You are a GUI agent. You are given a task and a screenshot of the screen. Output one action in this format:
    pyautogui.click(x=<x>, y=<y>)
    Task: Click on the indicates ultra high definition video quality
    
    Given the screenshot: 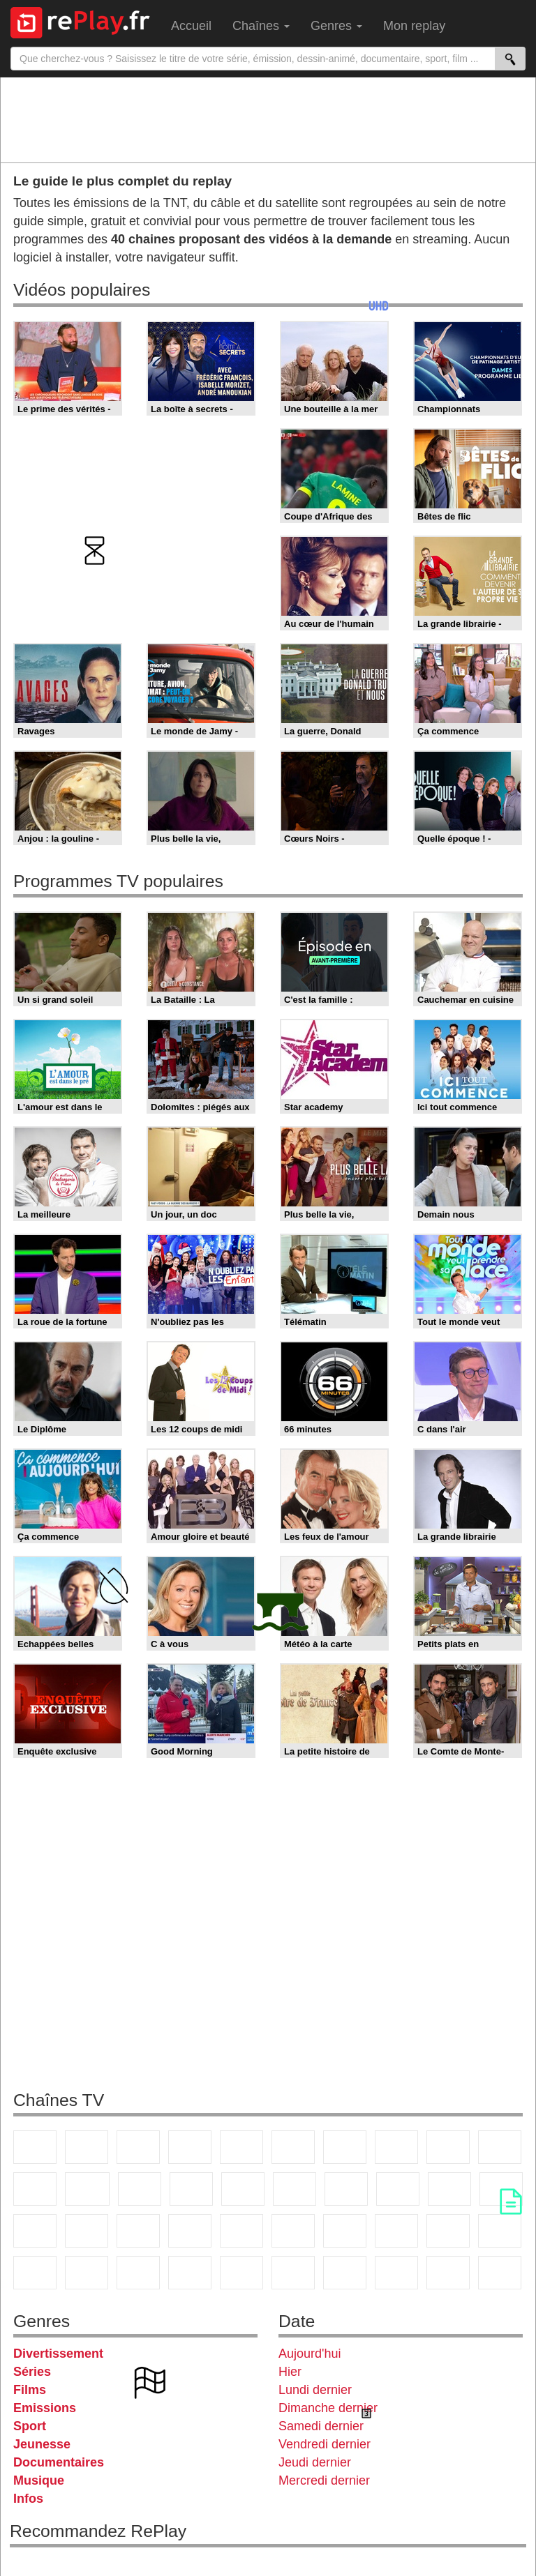 What is the action you would take?
    pyautogui.click(x=378, y=305)
    